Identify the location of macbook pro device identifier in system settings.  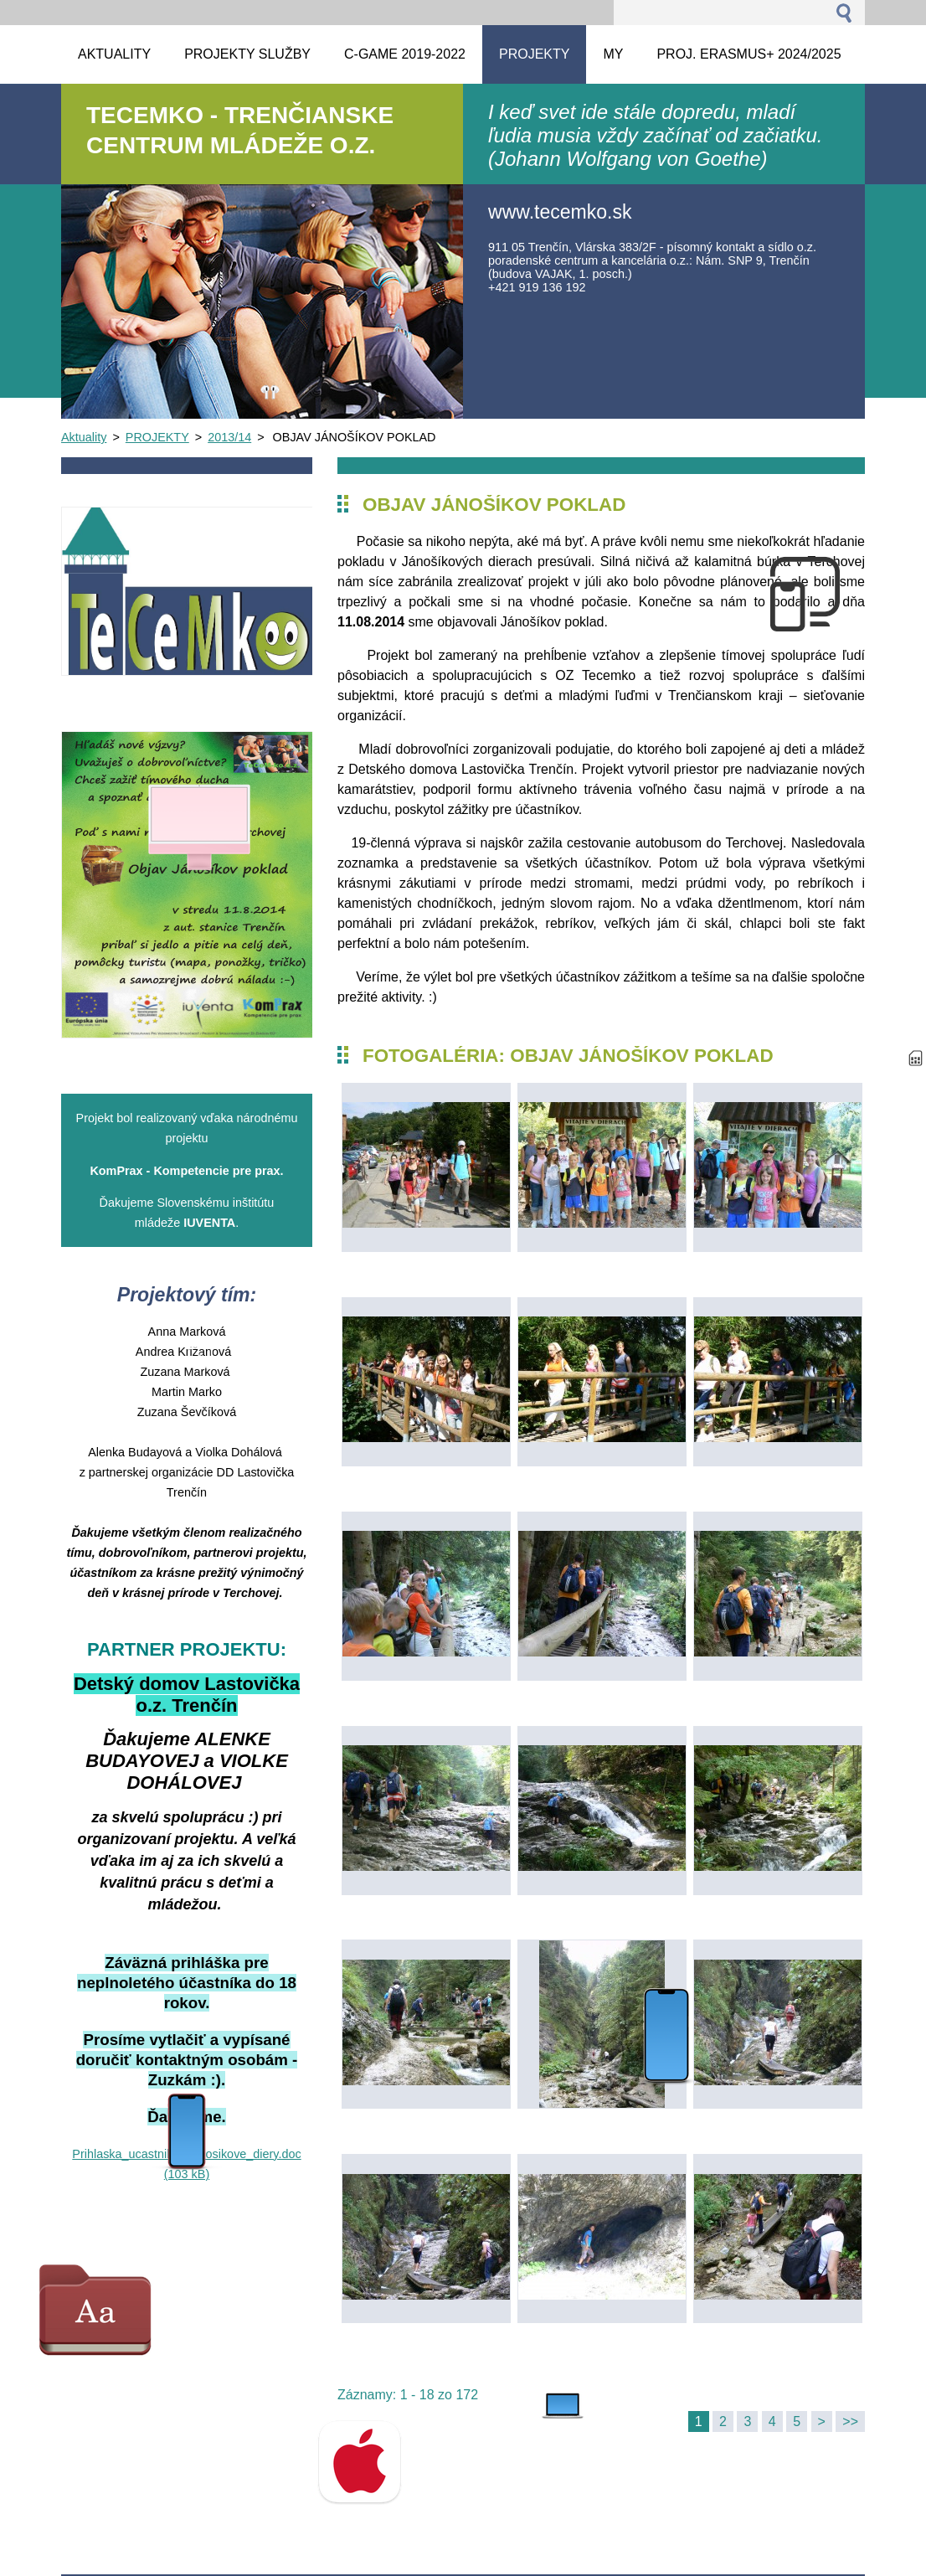
(563, 2404).